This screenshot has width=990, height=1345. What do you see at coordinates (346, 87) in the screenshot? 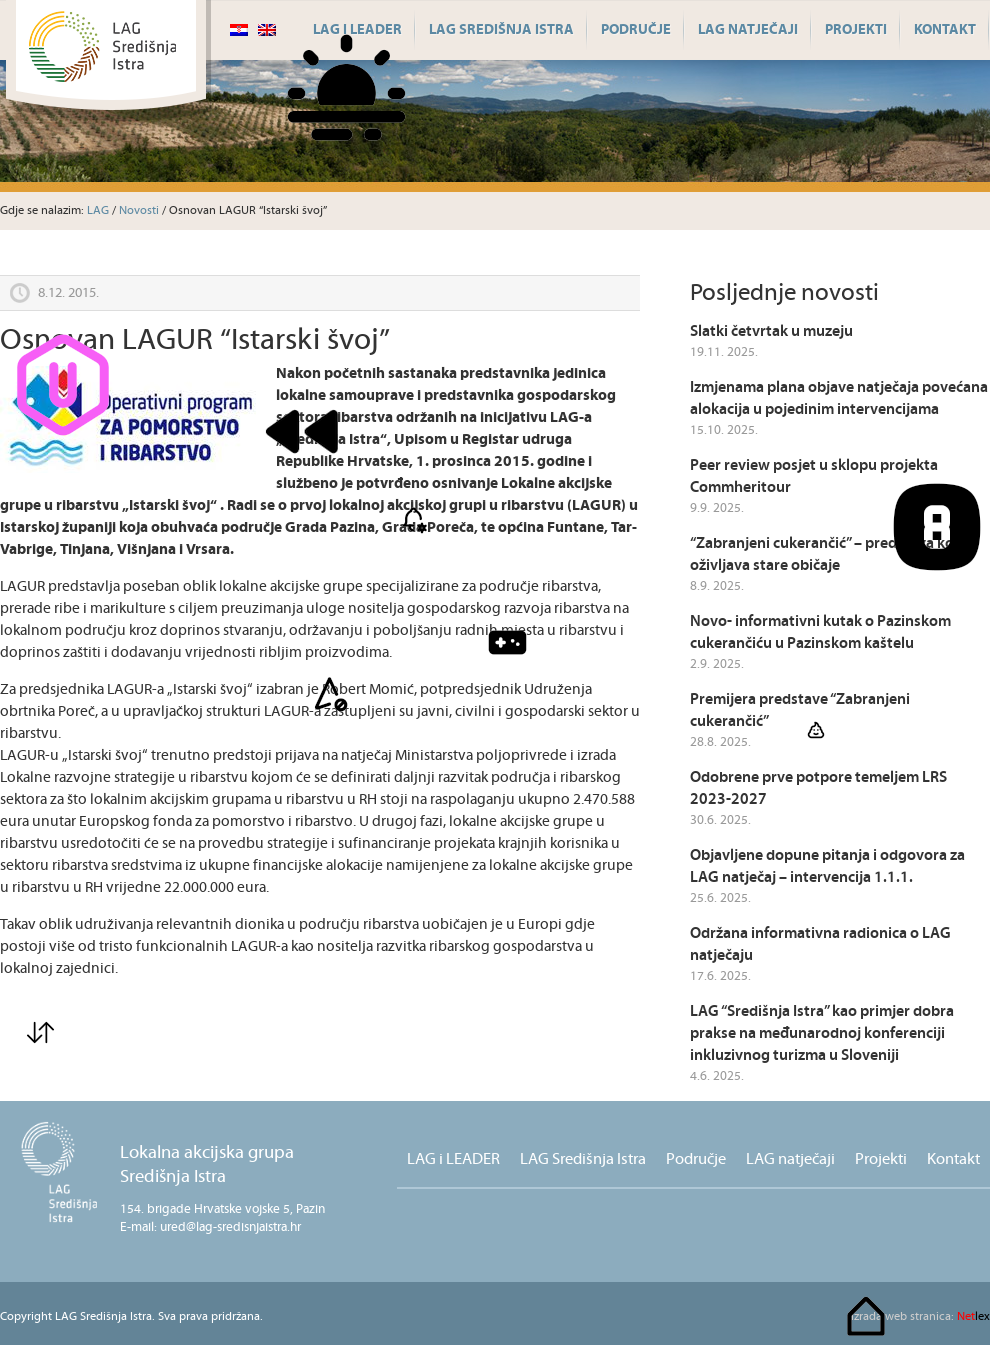
I see `indicates sunset or evening time` at bounding box center [346, 87].